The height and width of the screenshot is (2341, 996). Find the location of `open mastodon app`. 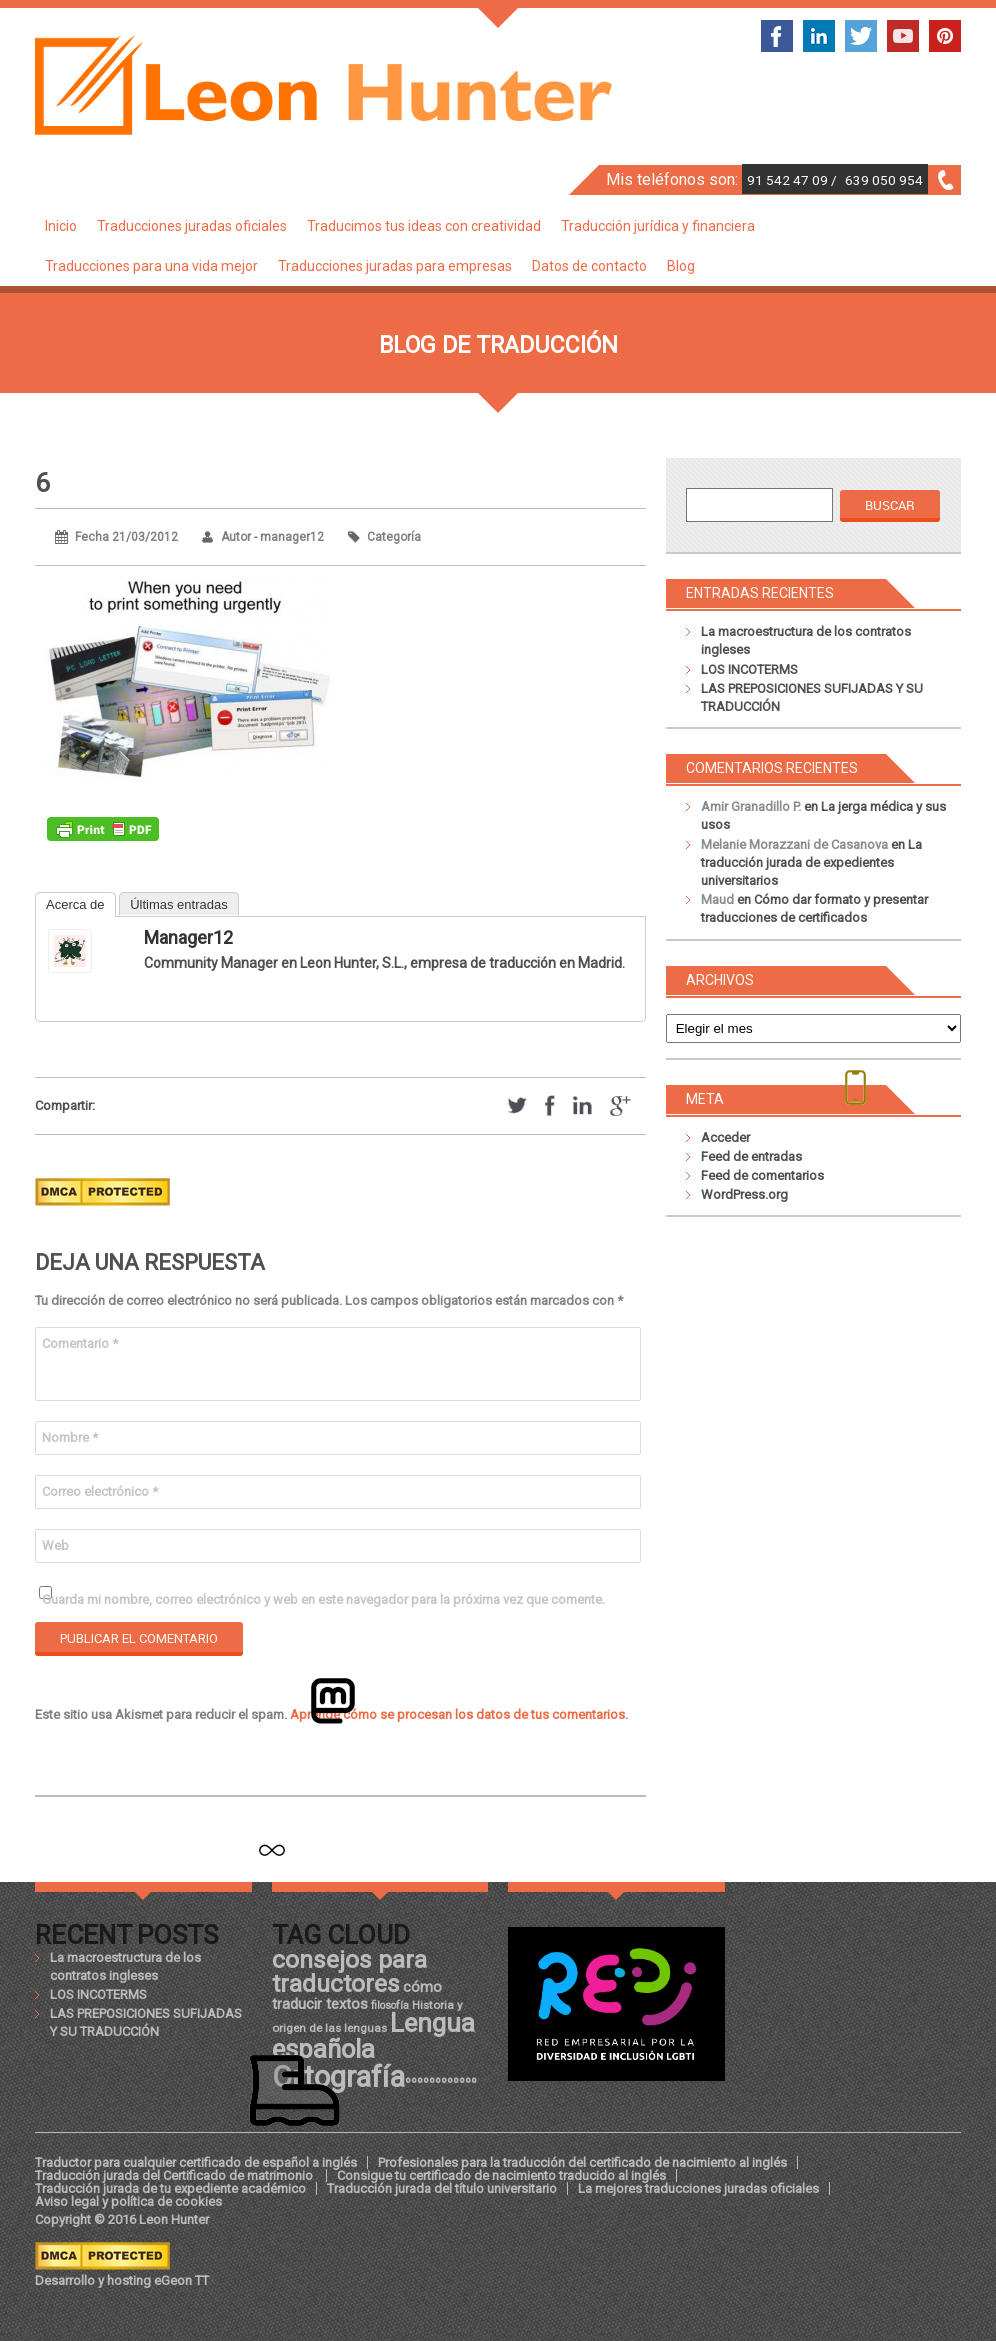

open mastodon app is located at coordinates (333, 1700).